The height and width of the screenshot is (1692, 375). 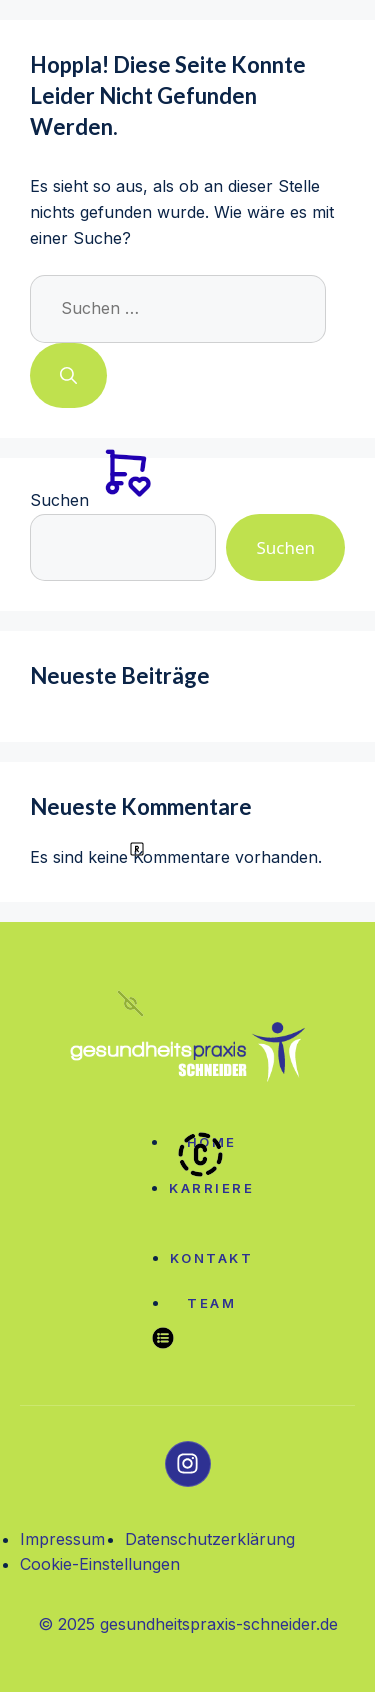 I want to click on view your wishlist or saved items, so click(x=126, y=472).